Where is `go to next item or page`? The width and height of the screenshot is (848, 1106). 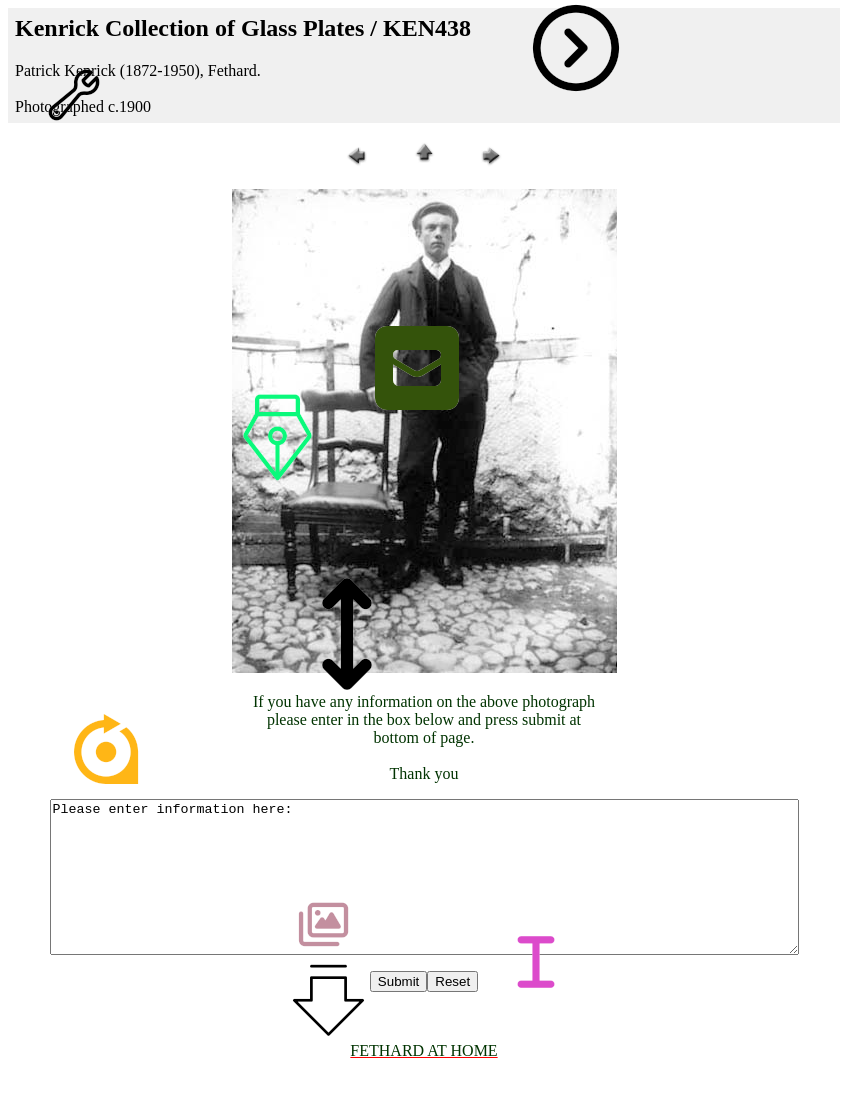
go to next item or page is located at coordinates (576, 48).